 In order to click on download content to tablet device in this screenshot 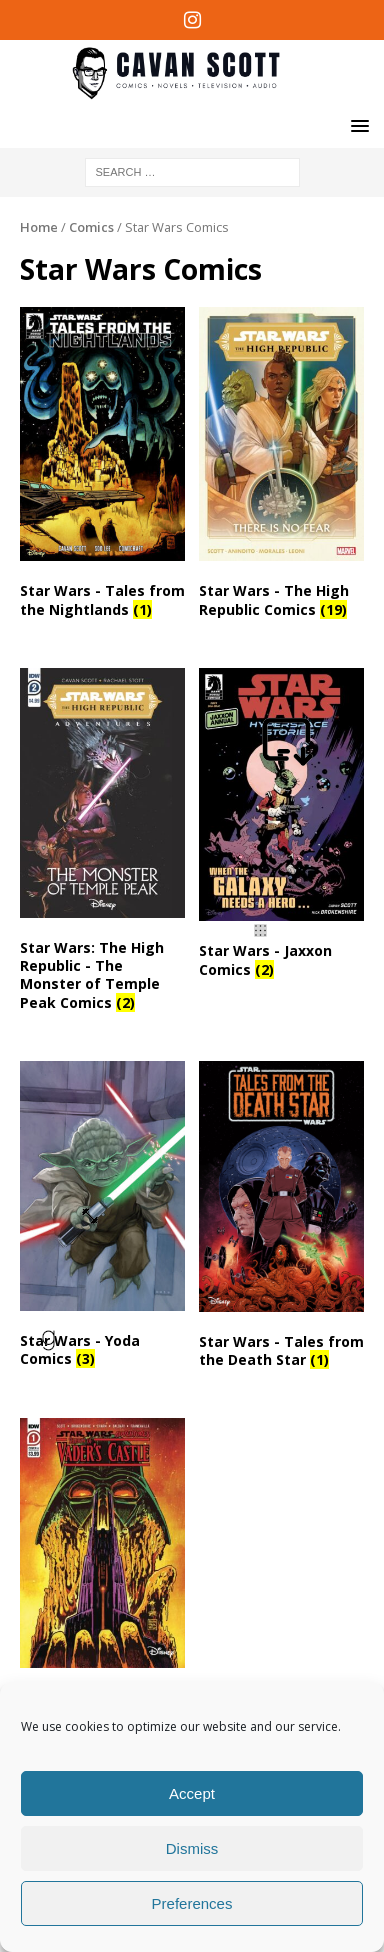, I will do `click(286, 739)`.